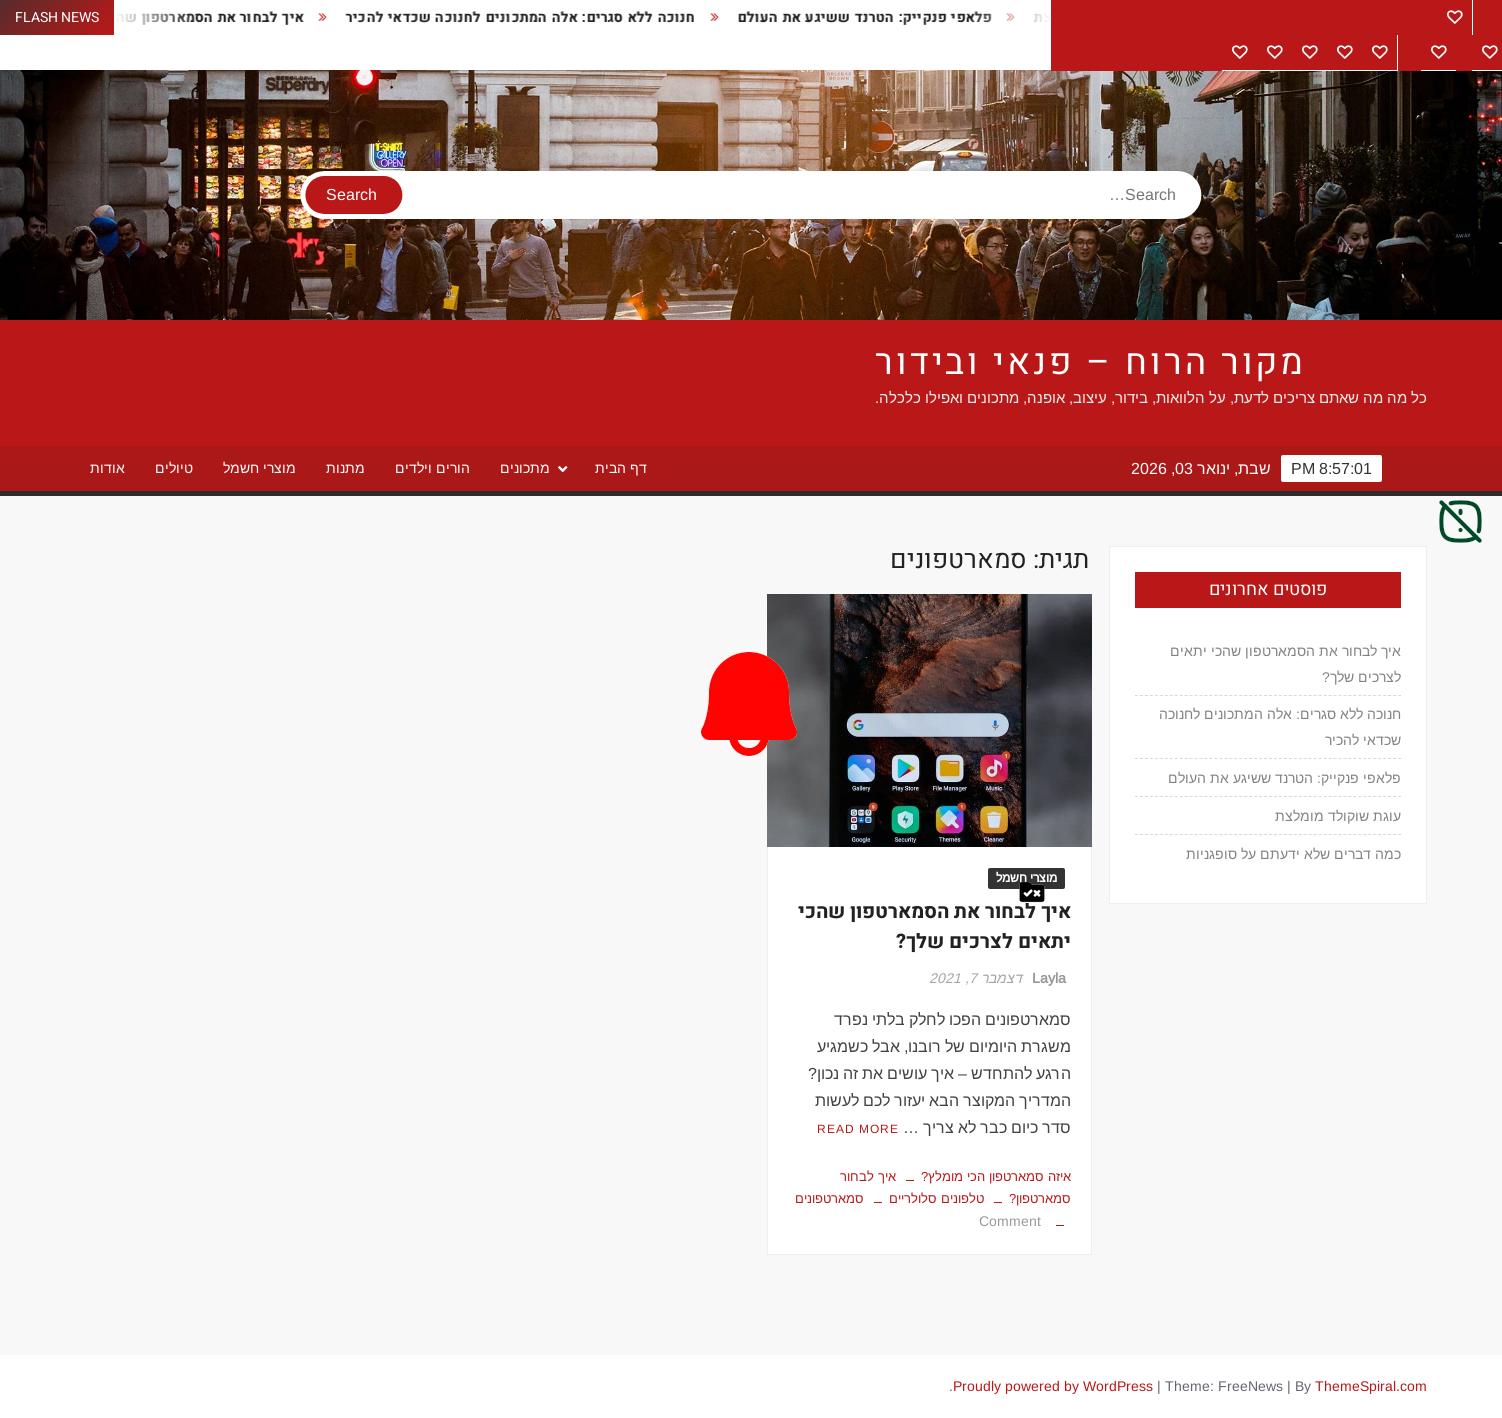  What do you see at coordinates (749, 704) in the screenshot?
I see `view notifications` at bounding box center [749, 704].